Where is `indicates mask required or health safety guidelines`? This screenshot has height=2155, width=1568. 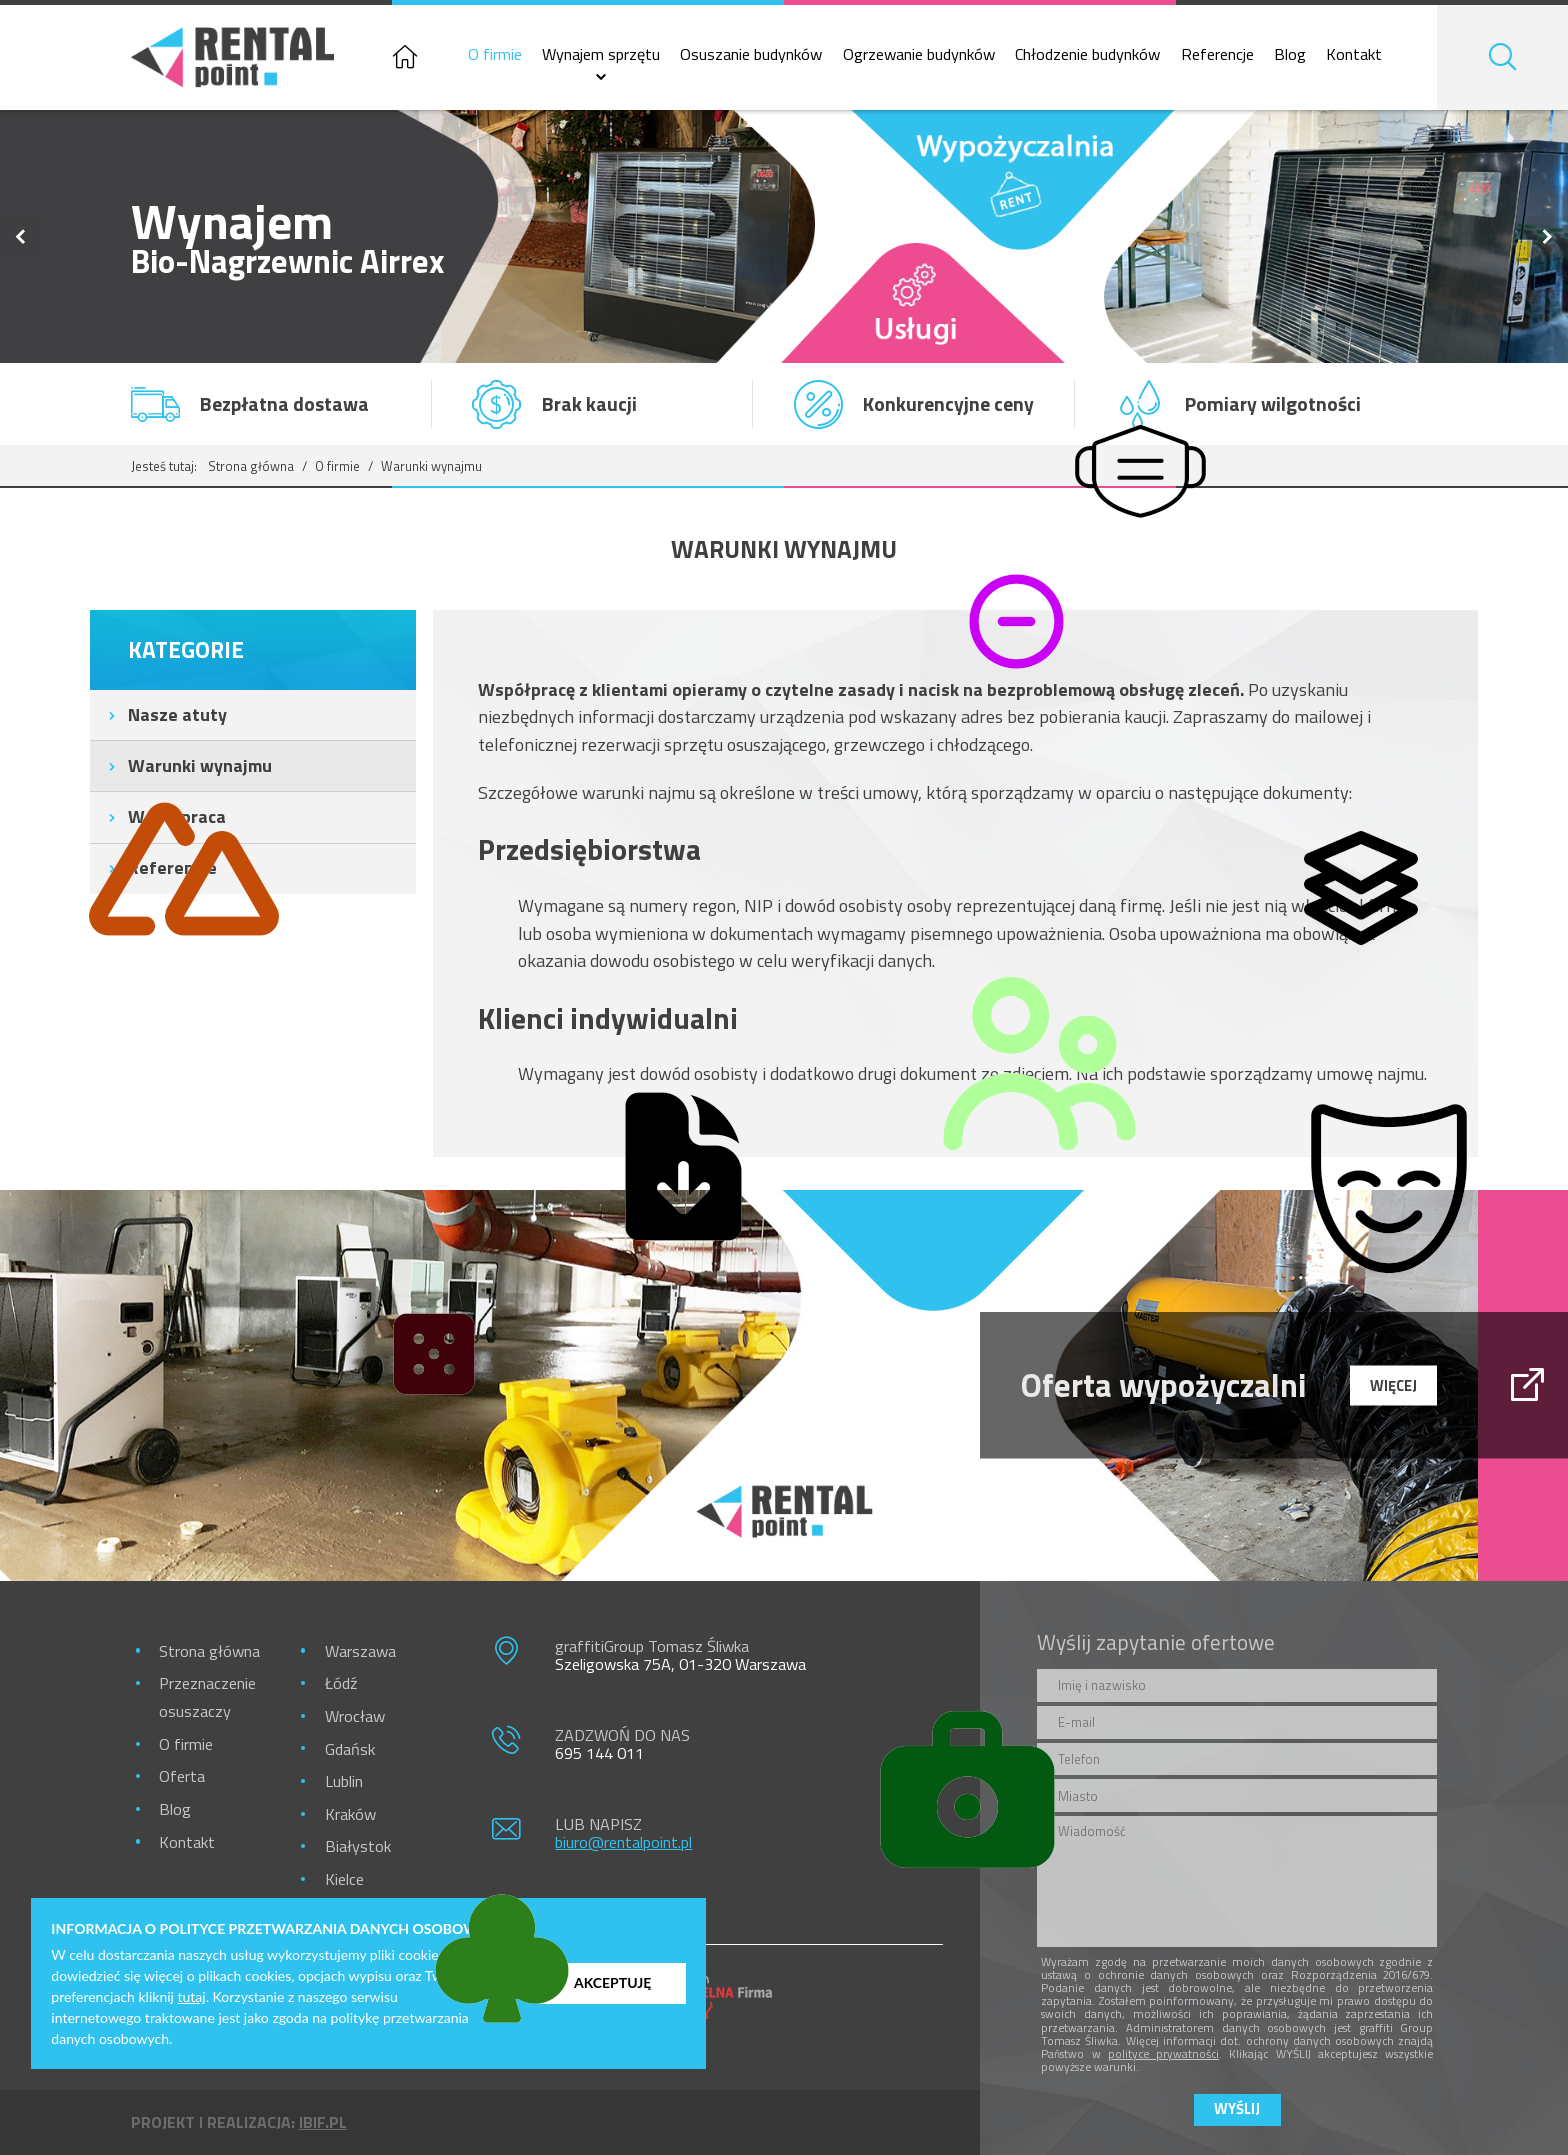 indicates mask required or health safety guidelines is located at coordinates (1140, 473).